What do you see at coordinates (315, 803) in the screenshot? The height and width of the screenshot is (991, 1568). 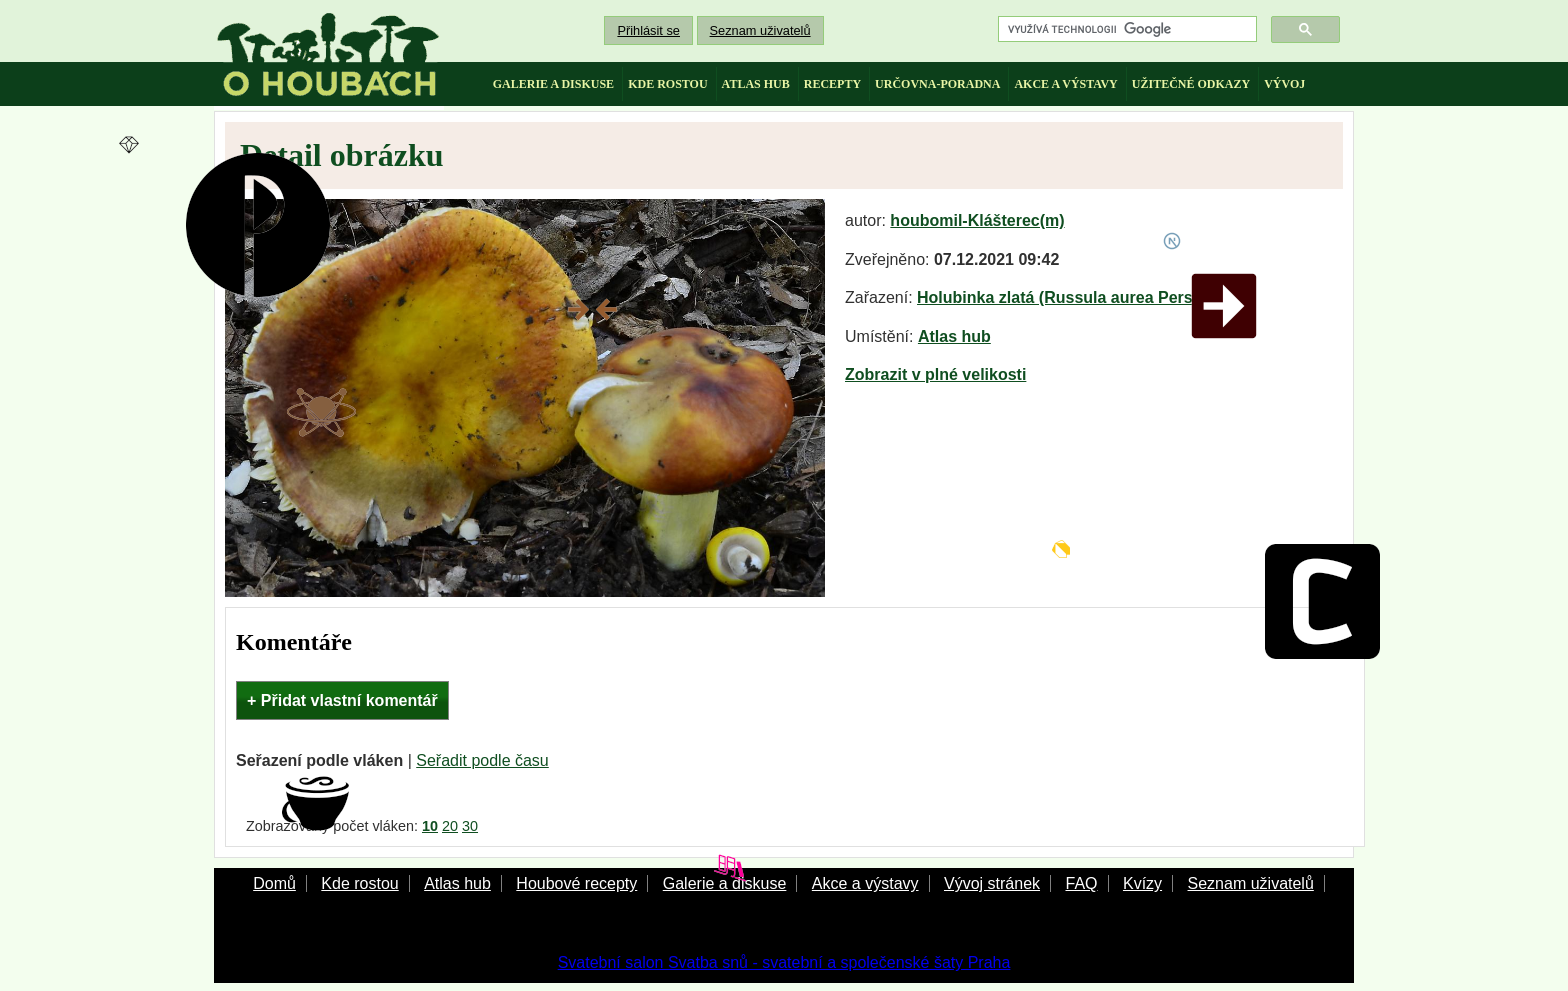 I see `indicates coffeescript programming language` at bounding box center [315, 803].